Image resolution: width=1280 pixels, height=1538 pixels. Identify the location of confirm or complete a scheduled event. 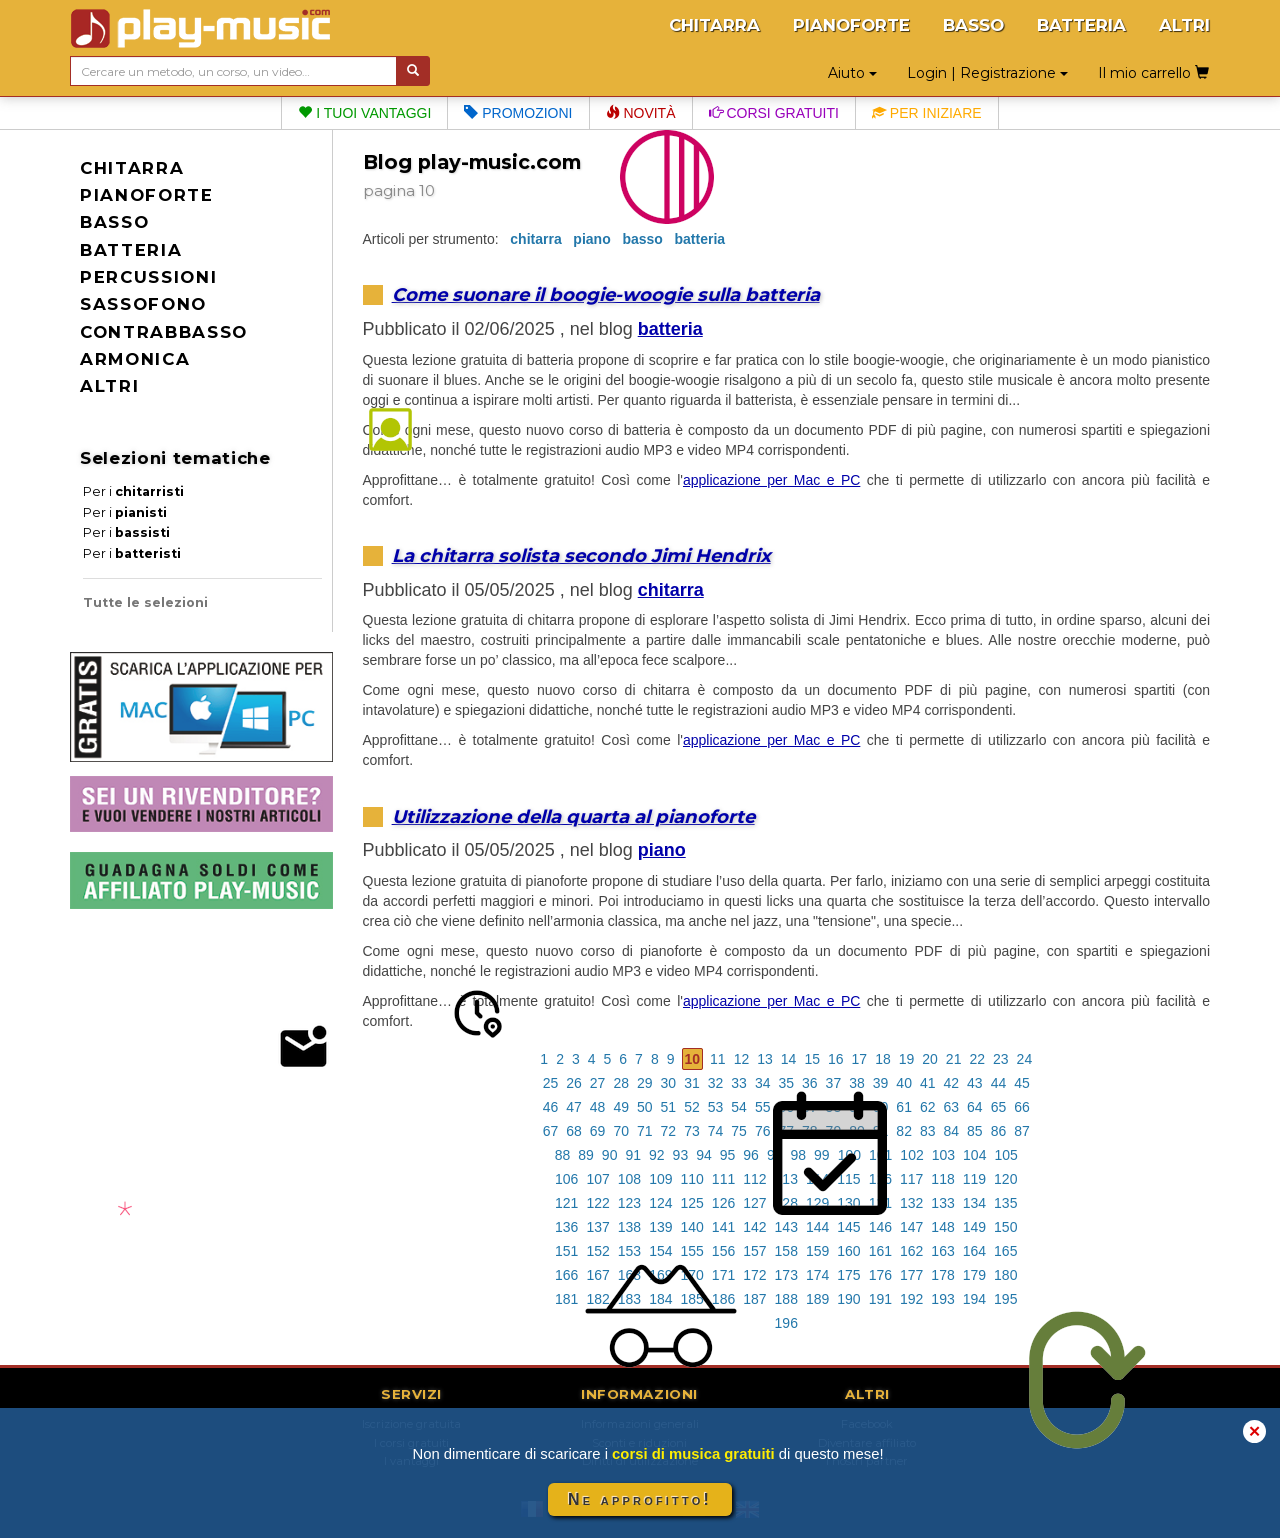
(830, 1158).